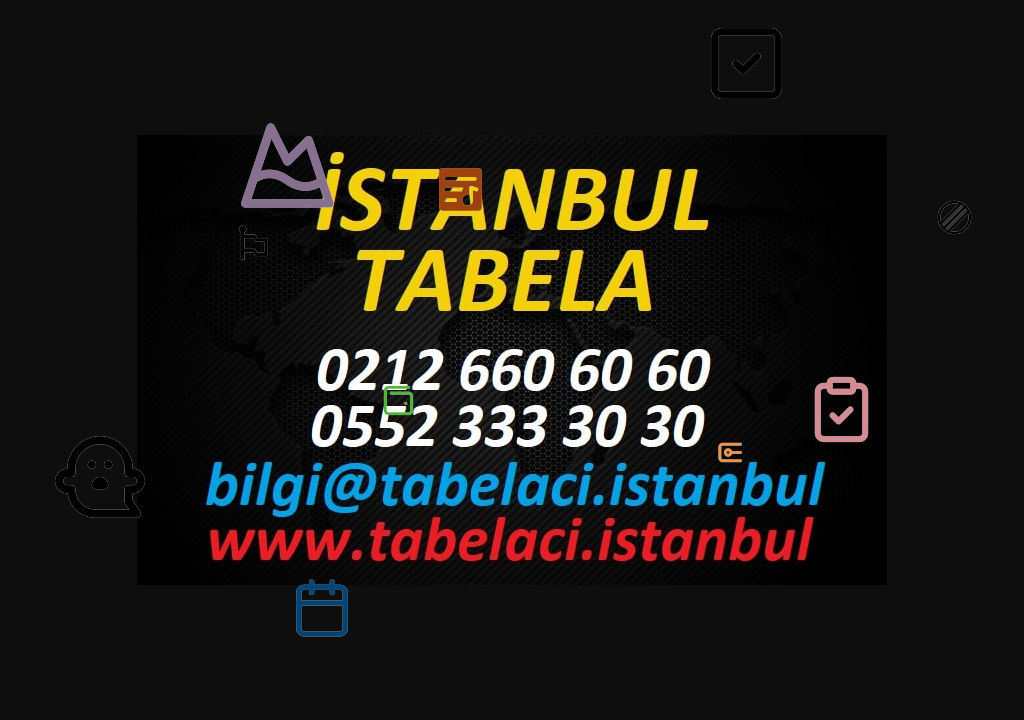  Describe the element at coordinates (322, 608) in the screenshot. I see `view or open calendar` at that location.